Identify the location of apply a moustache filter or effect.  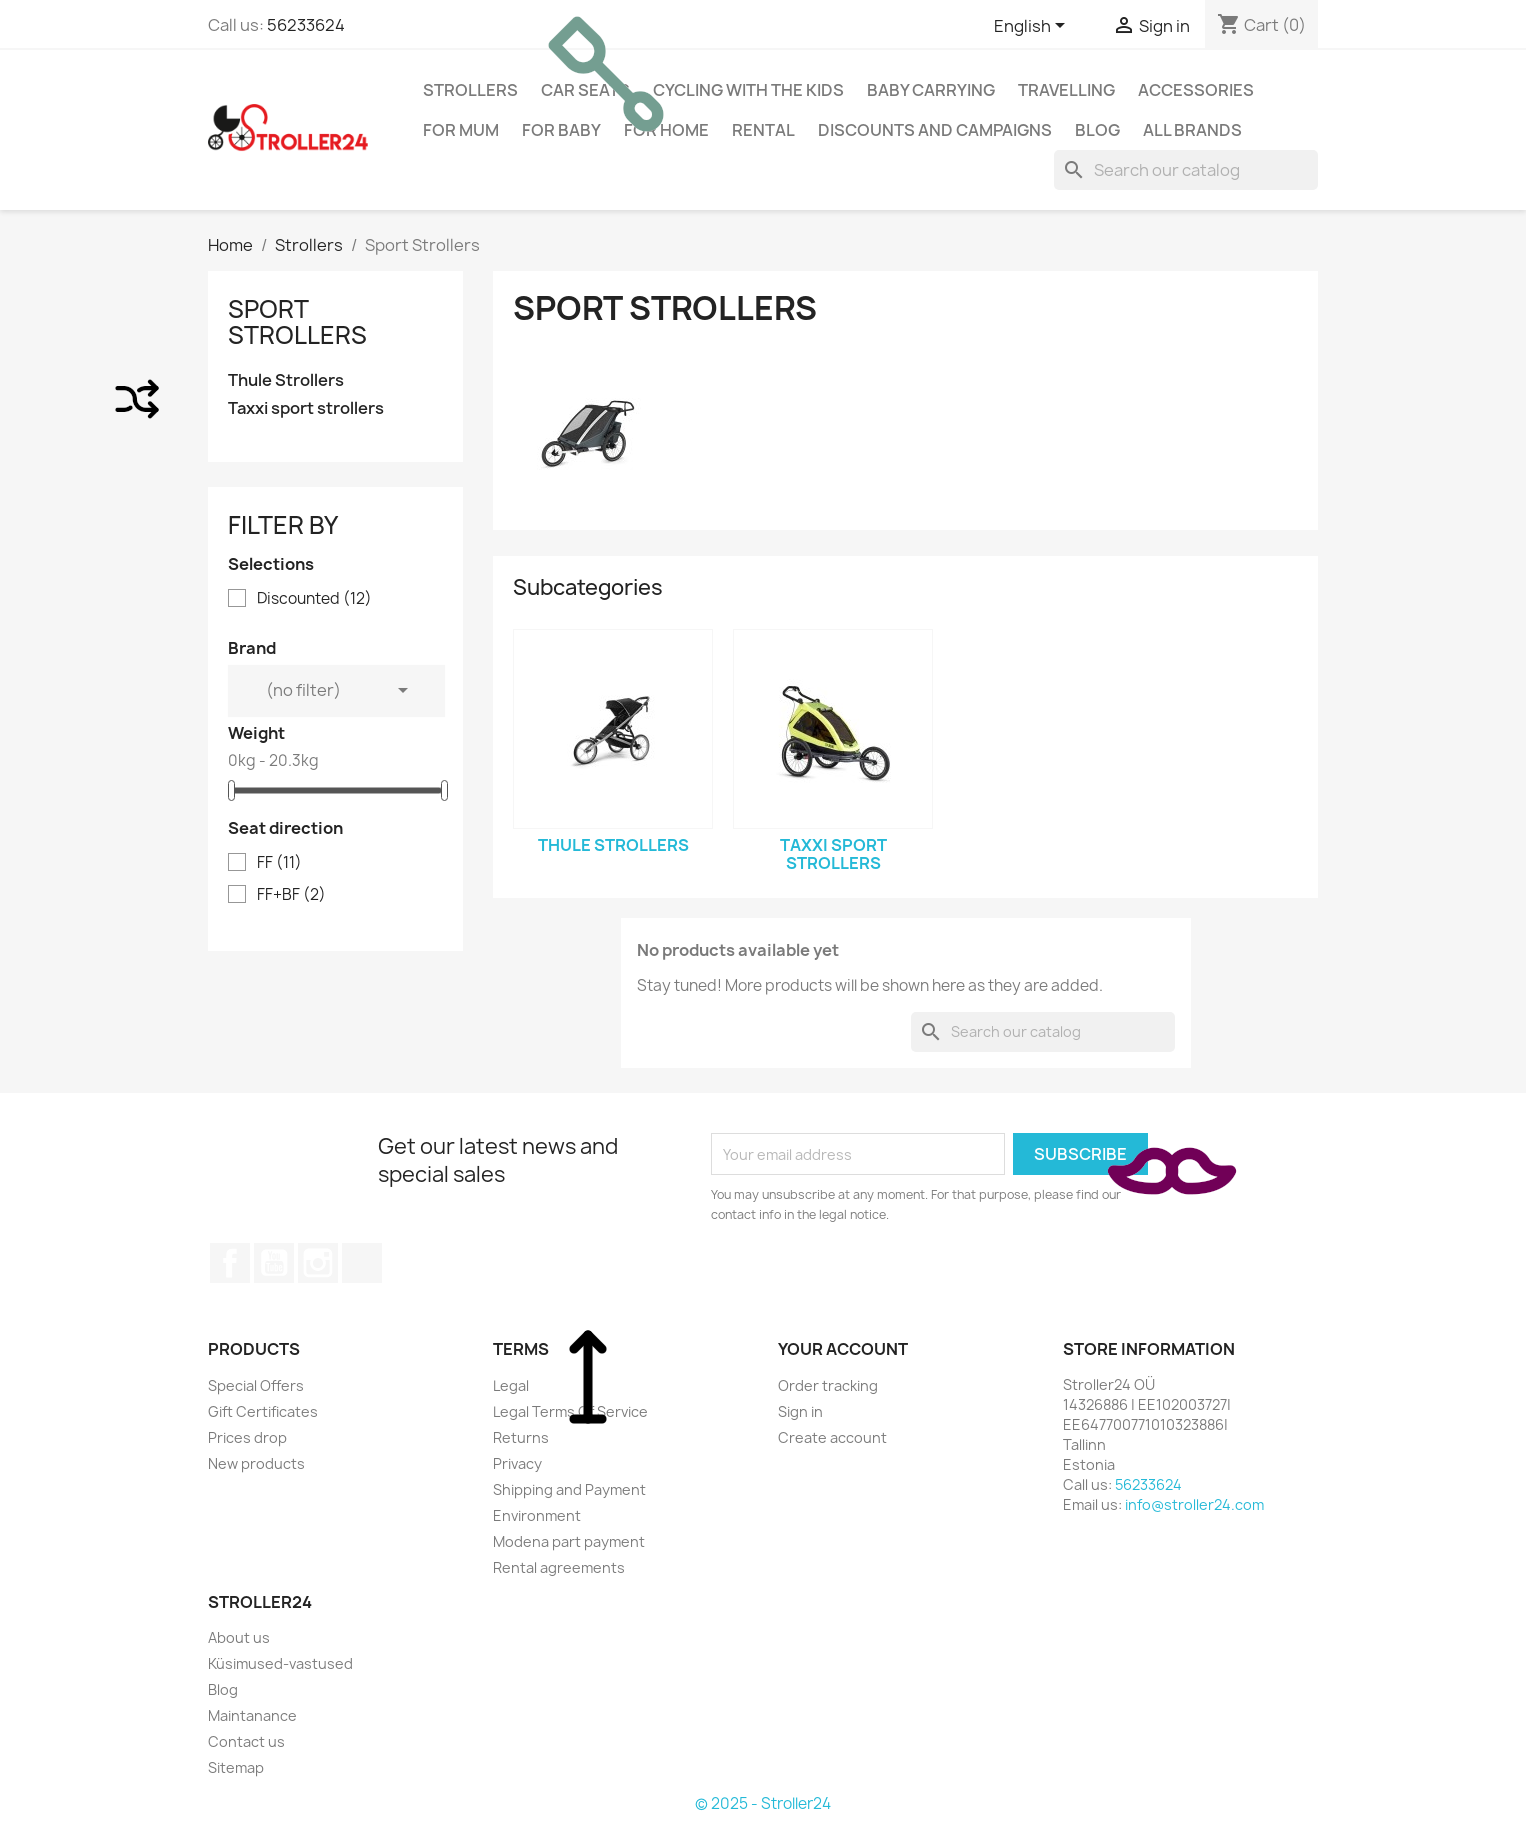
(1172, 1171).